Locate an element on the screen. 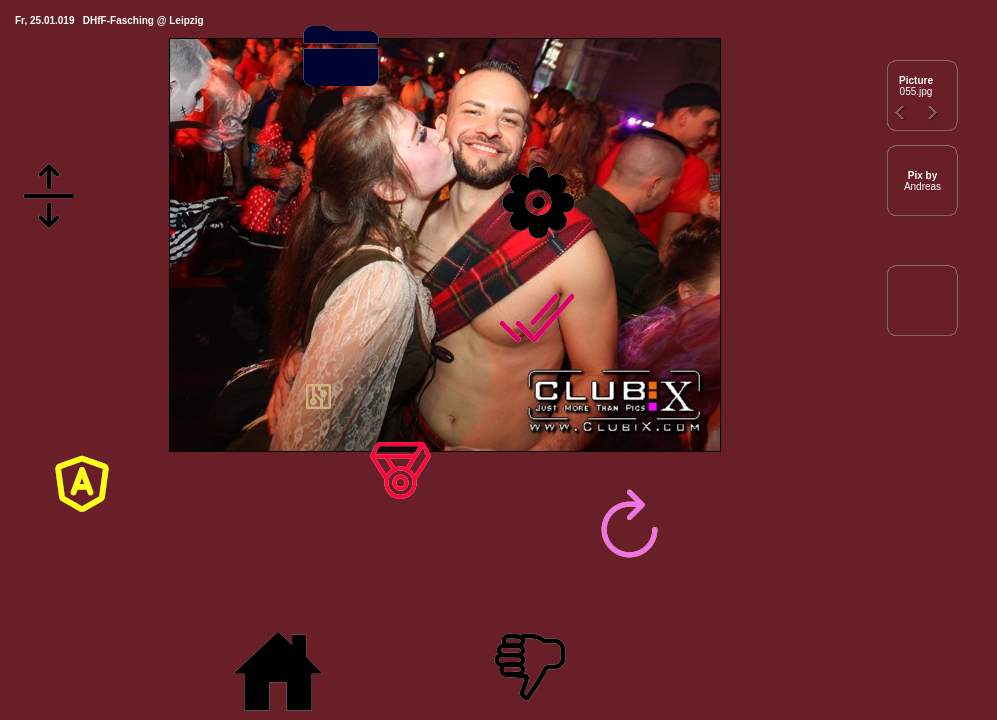 The width and height of the screenshot is (997, 720). dislike or downvote content is located at coordinates (530, 667).